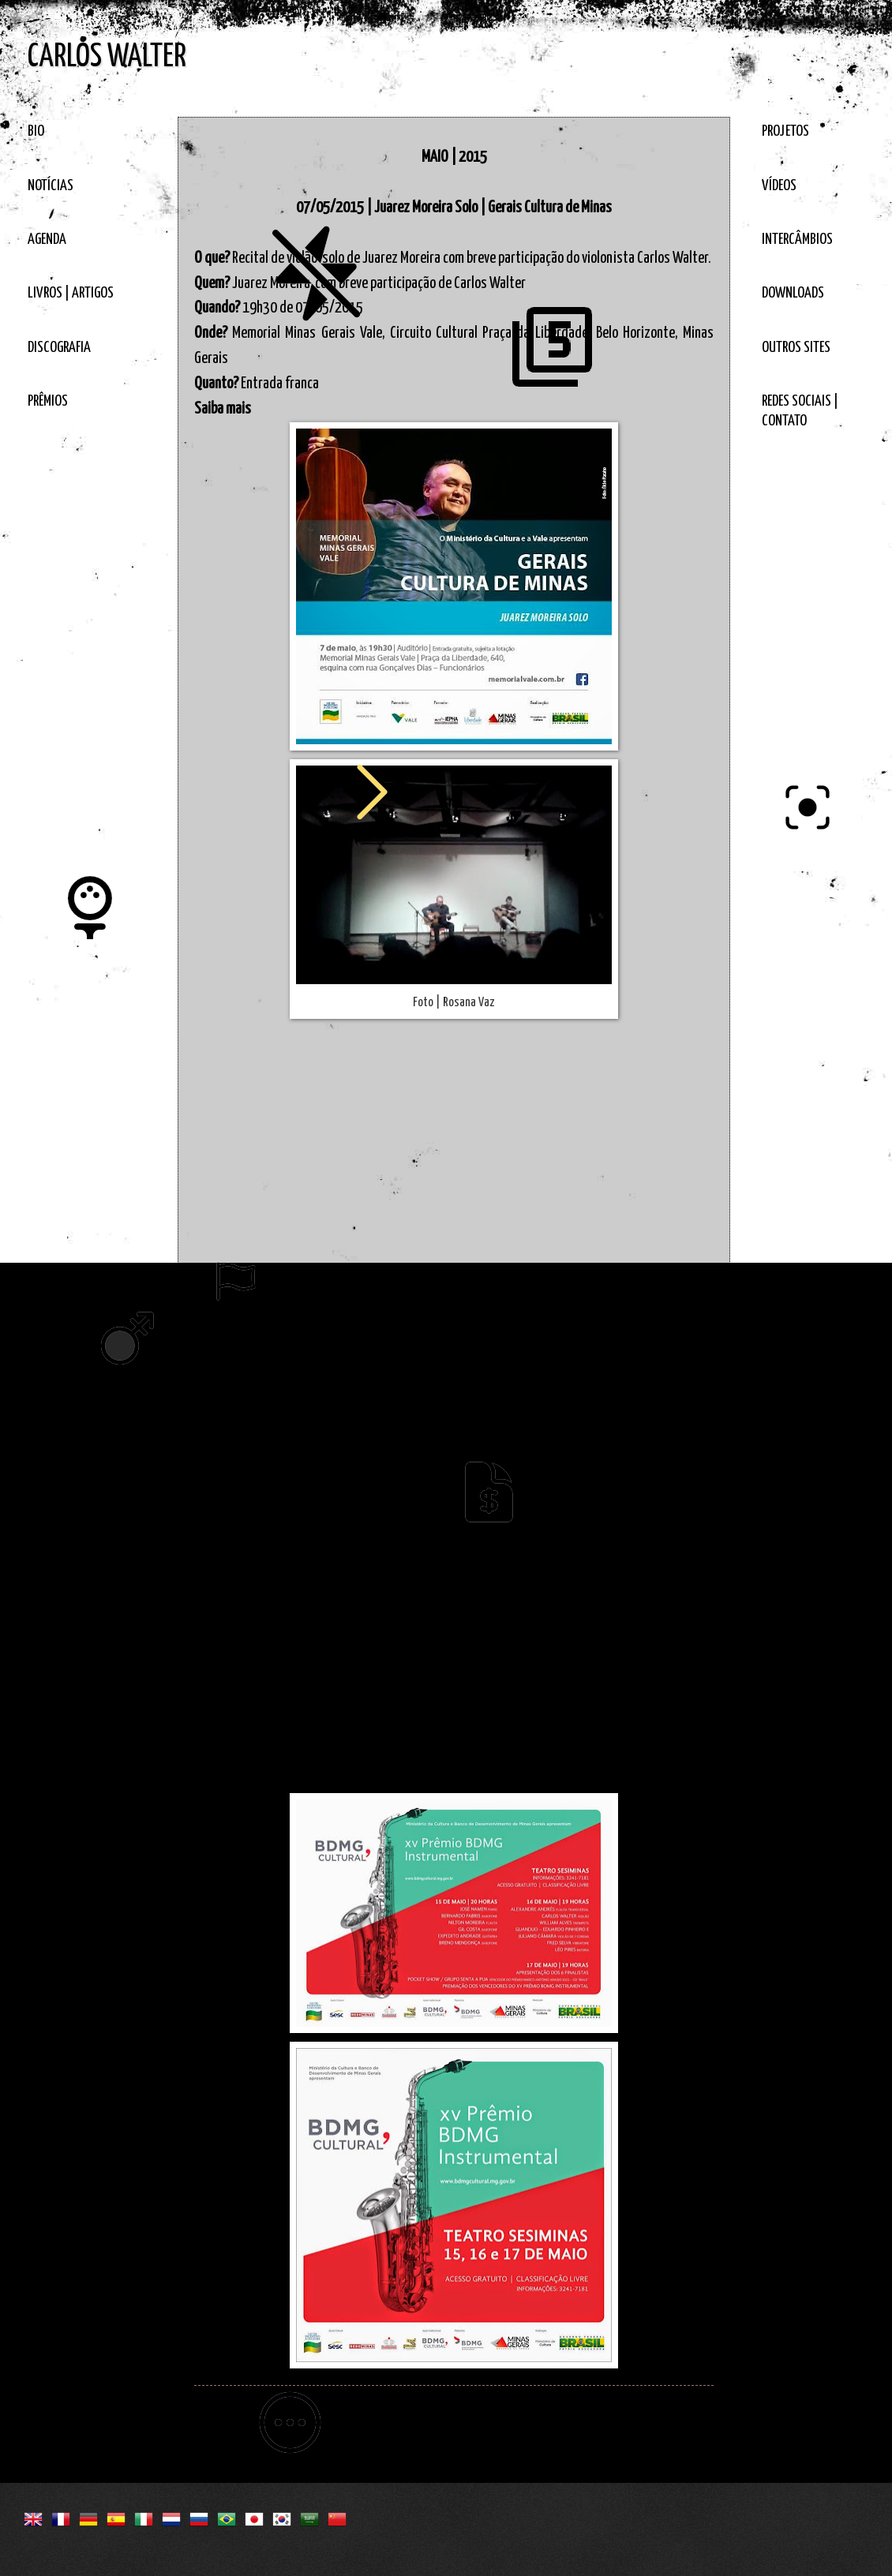  What do you see at coordinates (128, 1337) in the screenshot?
I see `select transgender as gender identity` at bounding box center [128, 1337].